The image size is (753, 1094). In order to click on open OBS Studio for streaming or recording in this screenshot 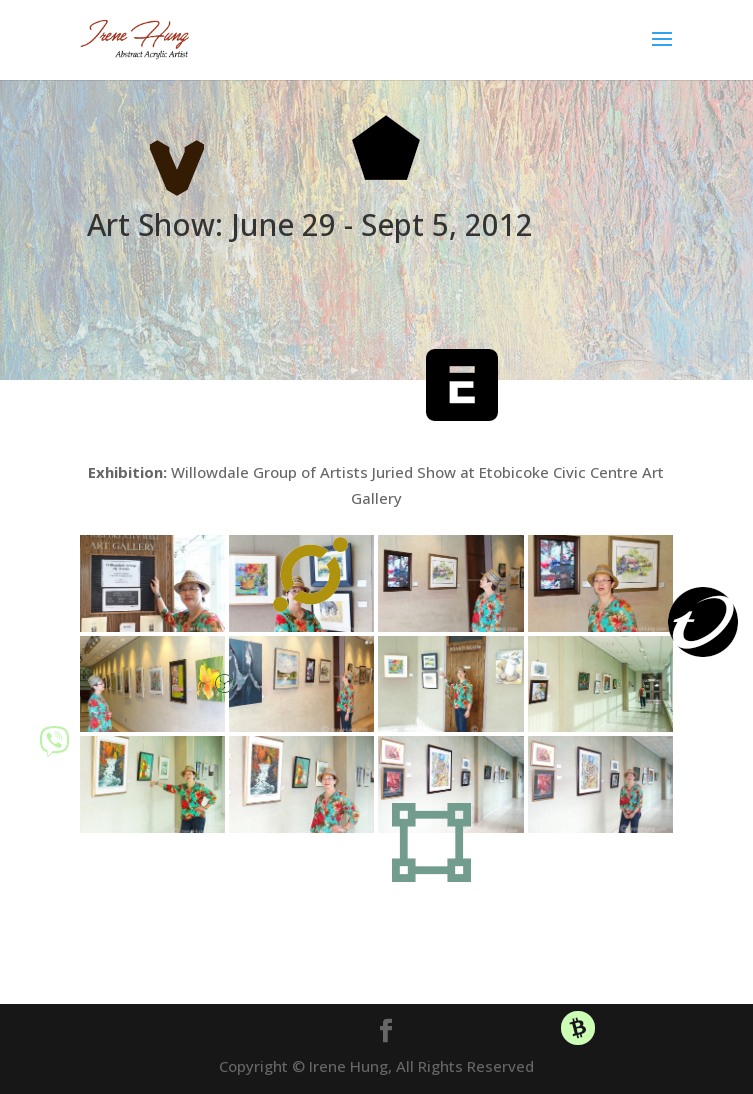, I will do `click(224, 683)`.